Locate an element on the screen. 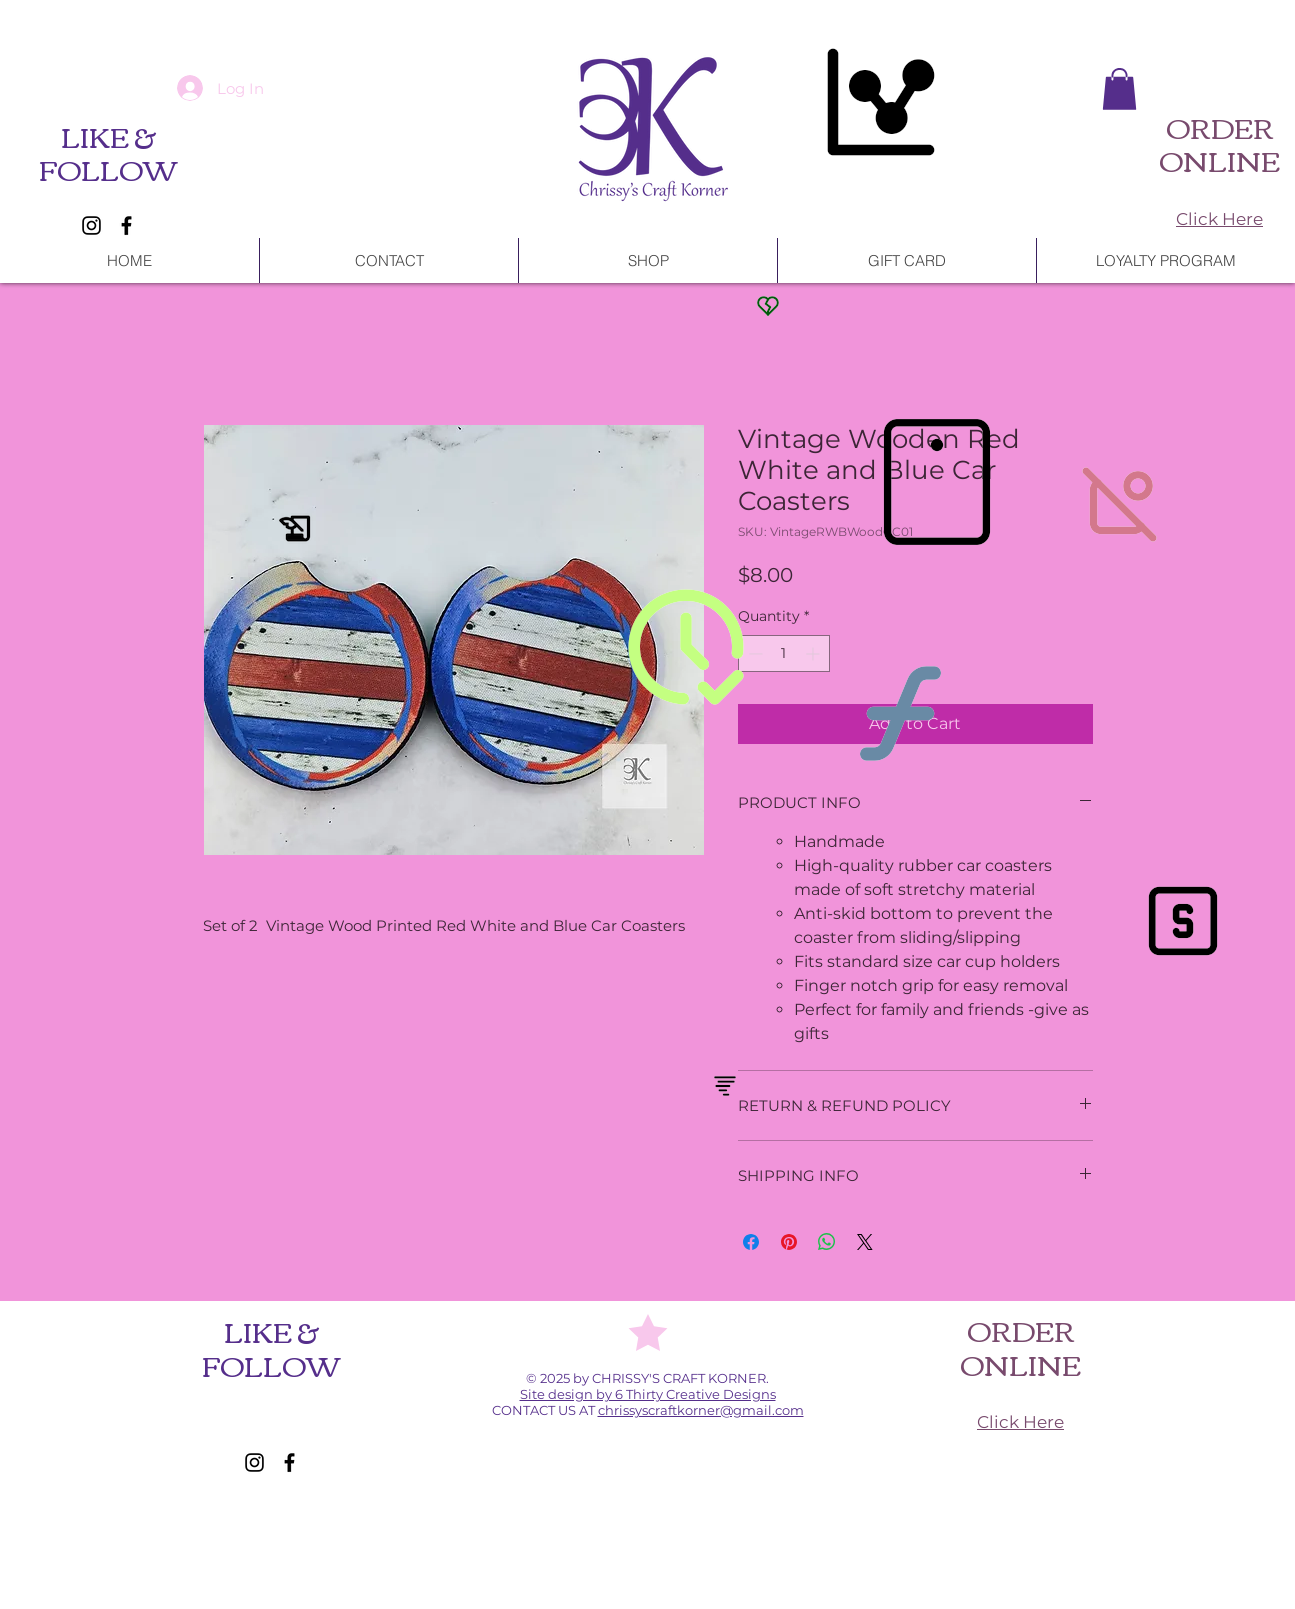 The image size is (1295, 1609). indicates a shortcut or keyboard shortcut function is located at coordinates (1183, 921).